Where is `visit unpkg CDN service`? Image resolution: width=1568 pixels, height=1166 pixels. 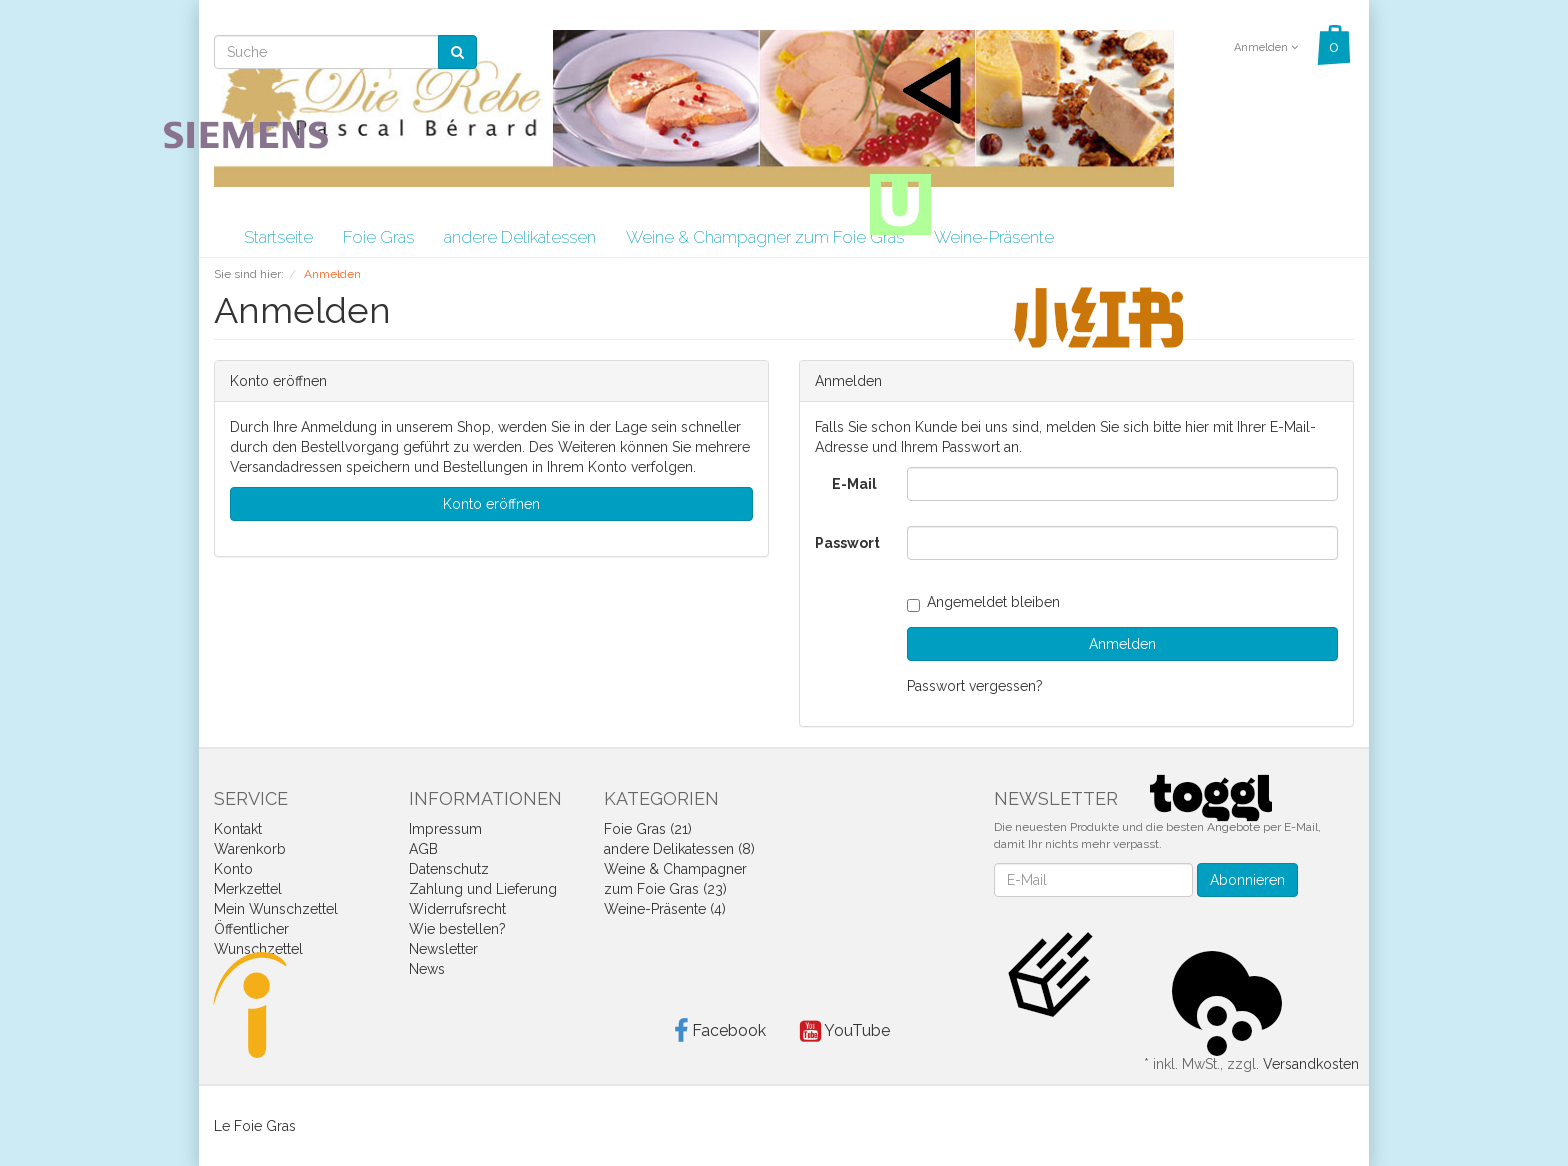
visit unpkg CDN service is located at coordinates (900, 204).